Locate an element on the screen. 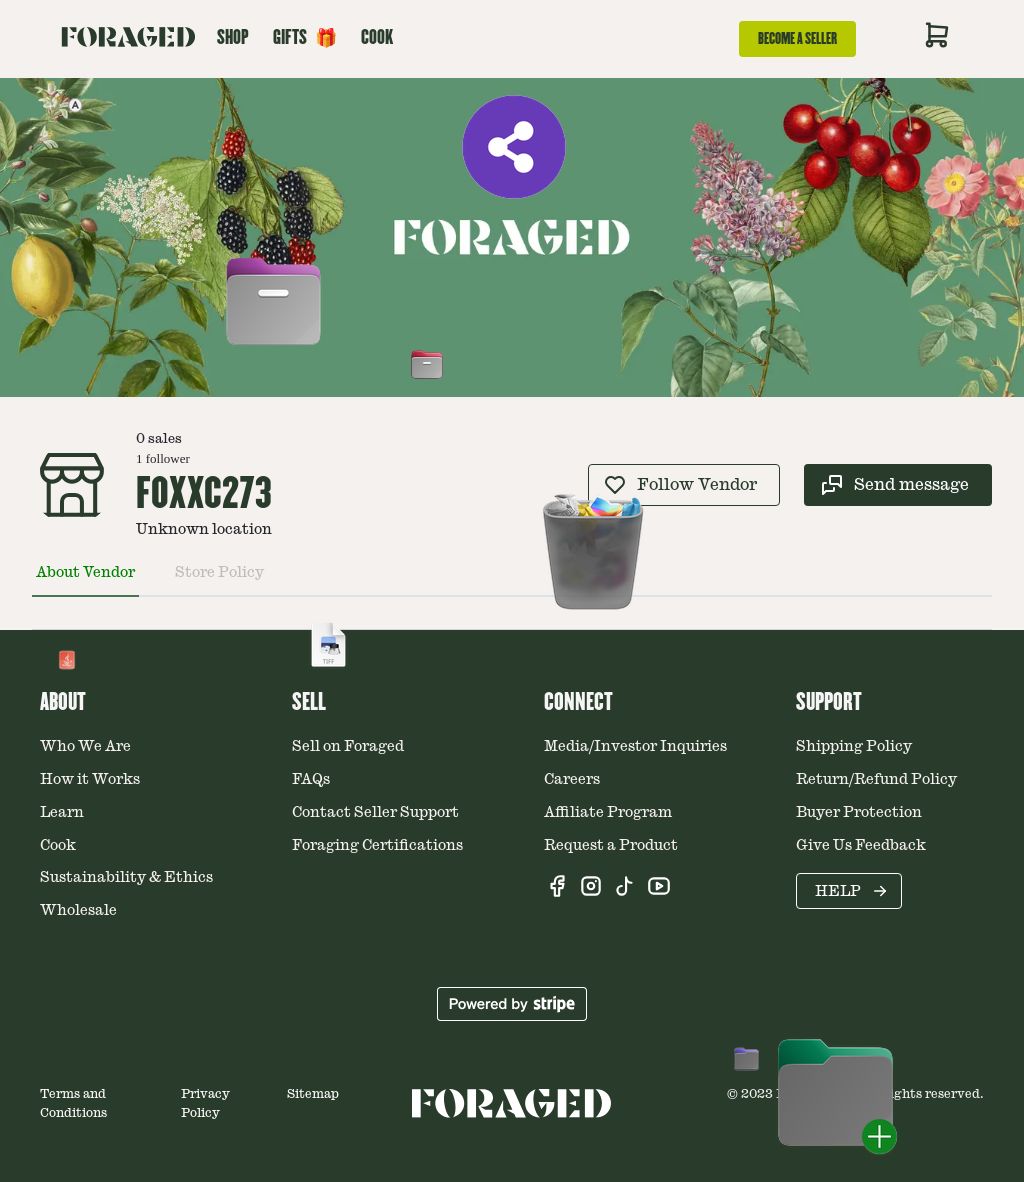  indicates a shared file or folder is located at coordinates (514, 147).